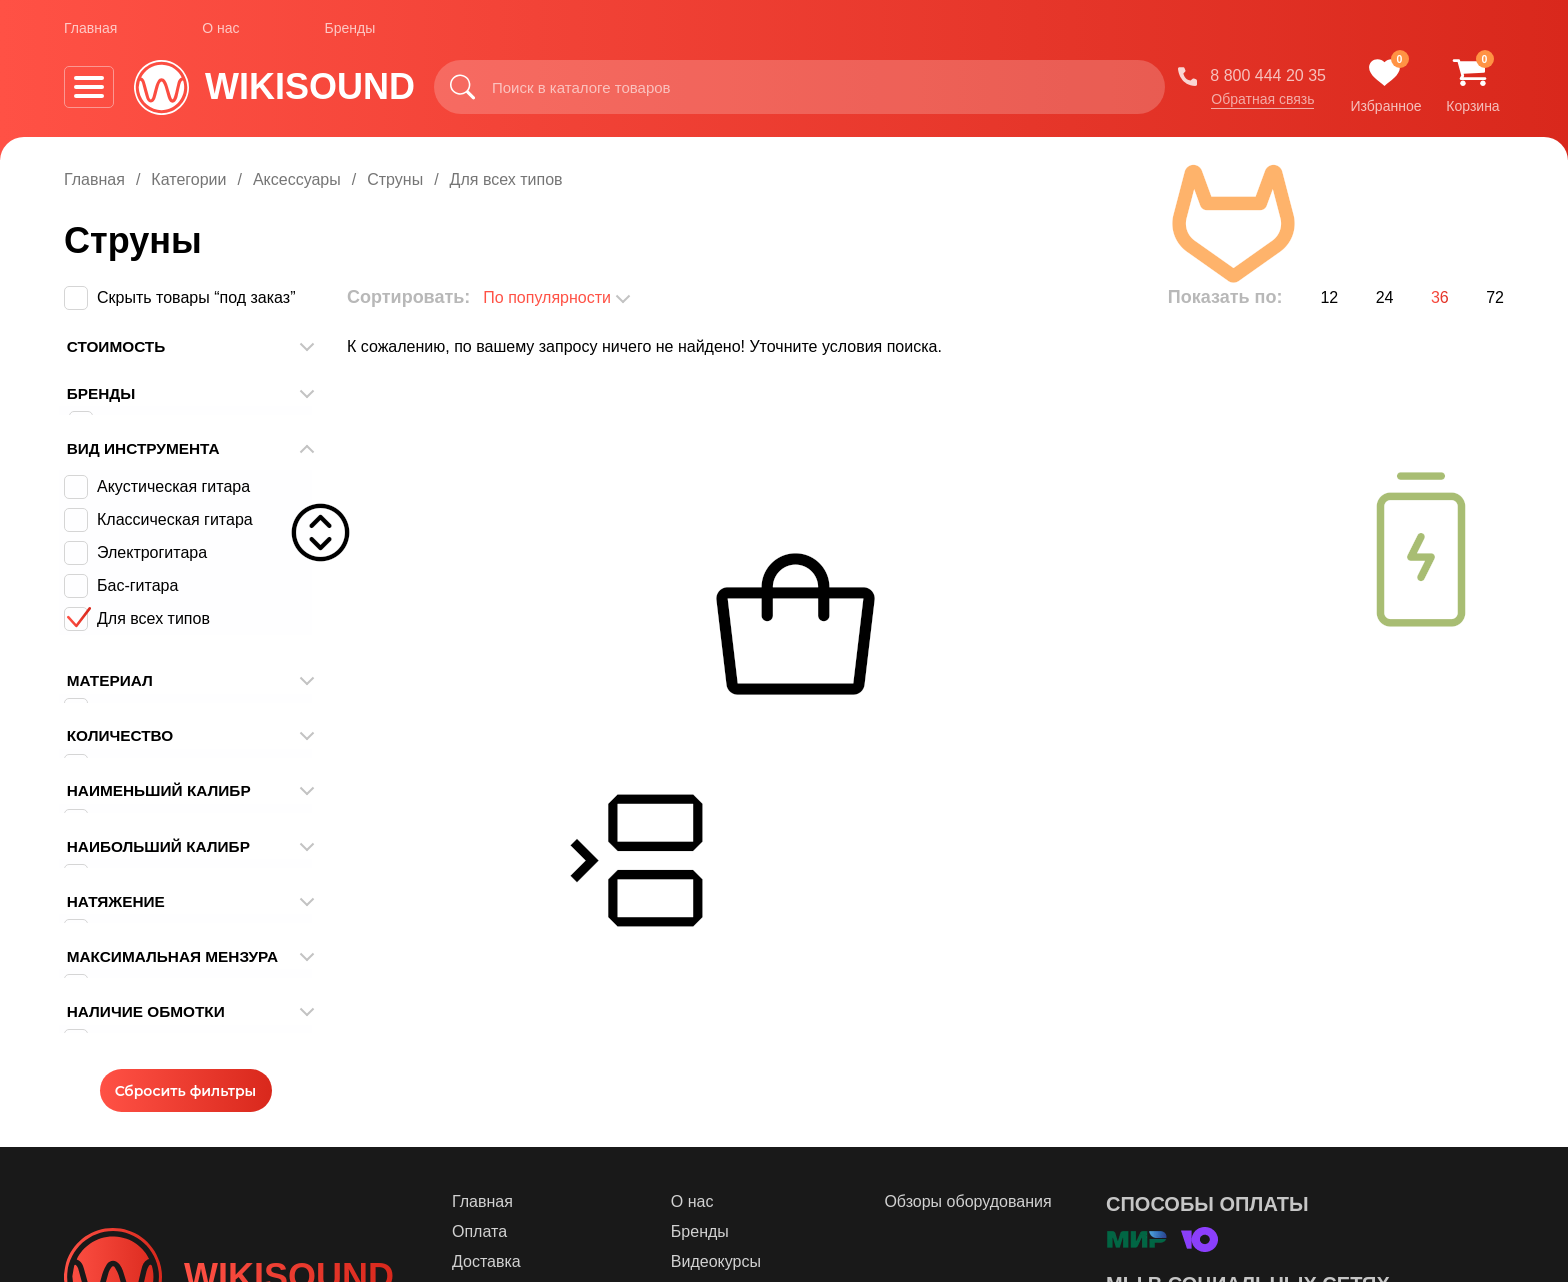  Describe the element at coordinates (795, 632) in the screenshot. I see `view your shopping bag` at that location.